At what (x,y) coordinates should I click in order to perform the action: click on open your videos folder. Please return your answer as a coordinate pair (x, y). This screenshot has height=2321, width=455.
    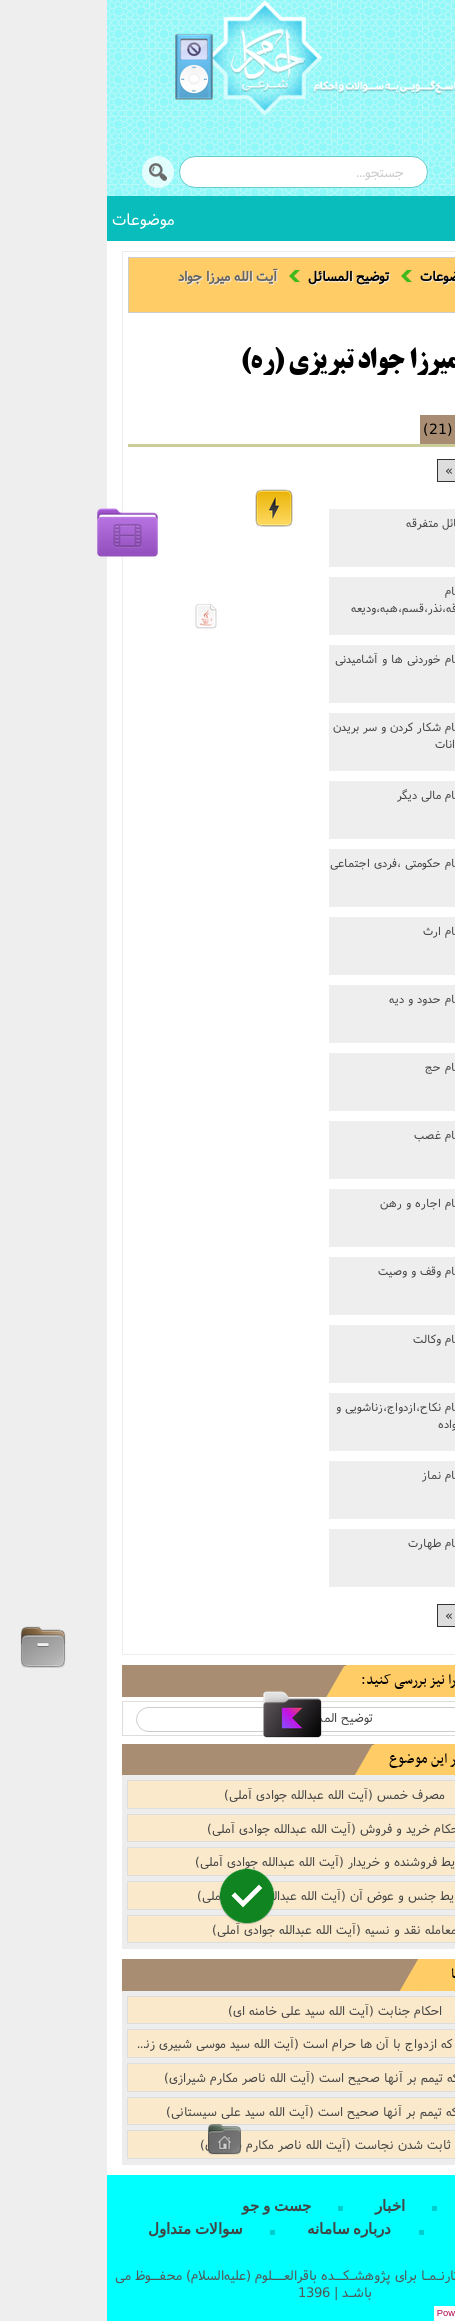
    Looking at the image, I should click on (127, 532).